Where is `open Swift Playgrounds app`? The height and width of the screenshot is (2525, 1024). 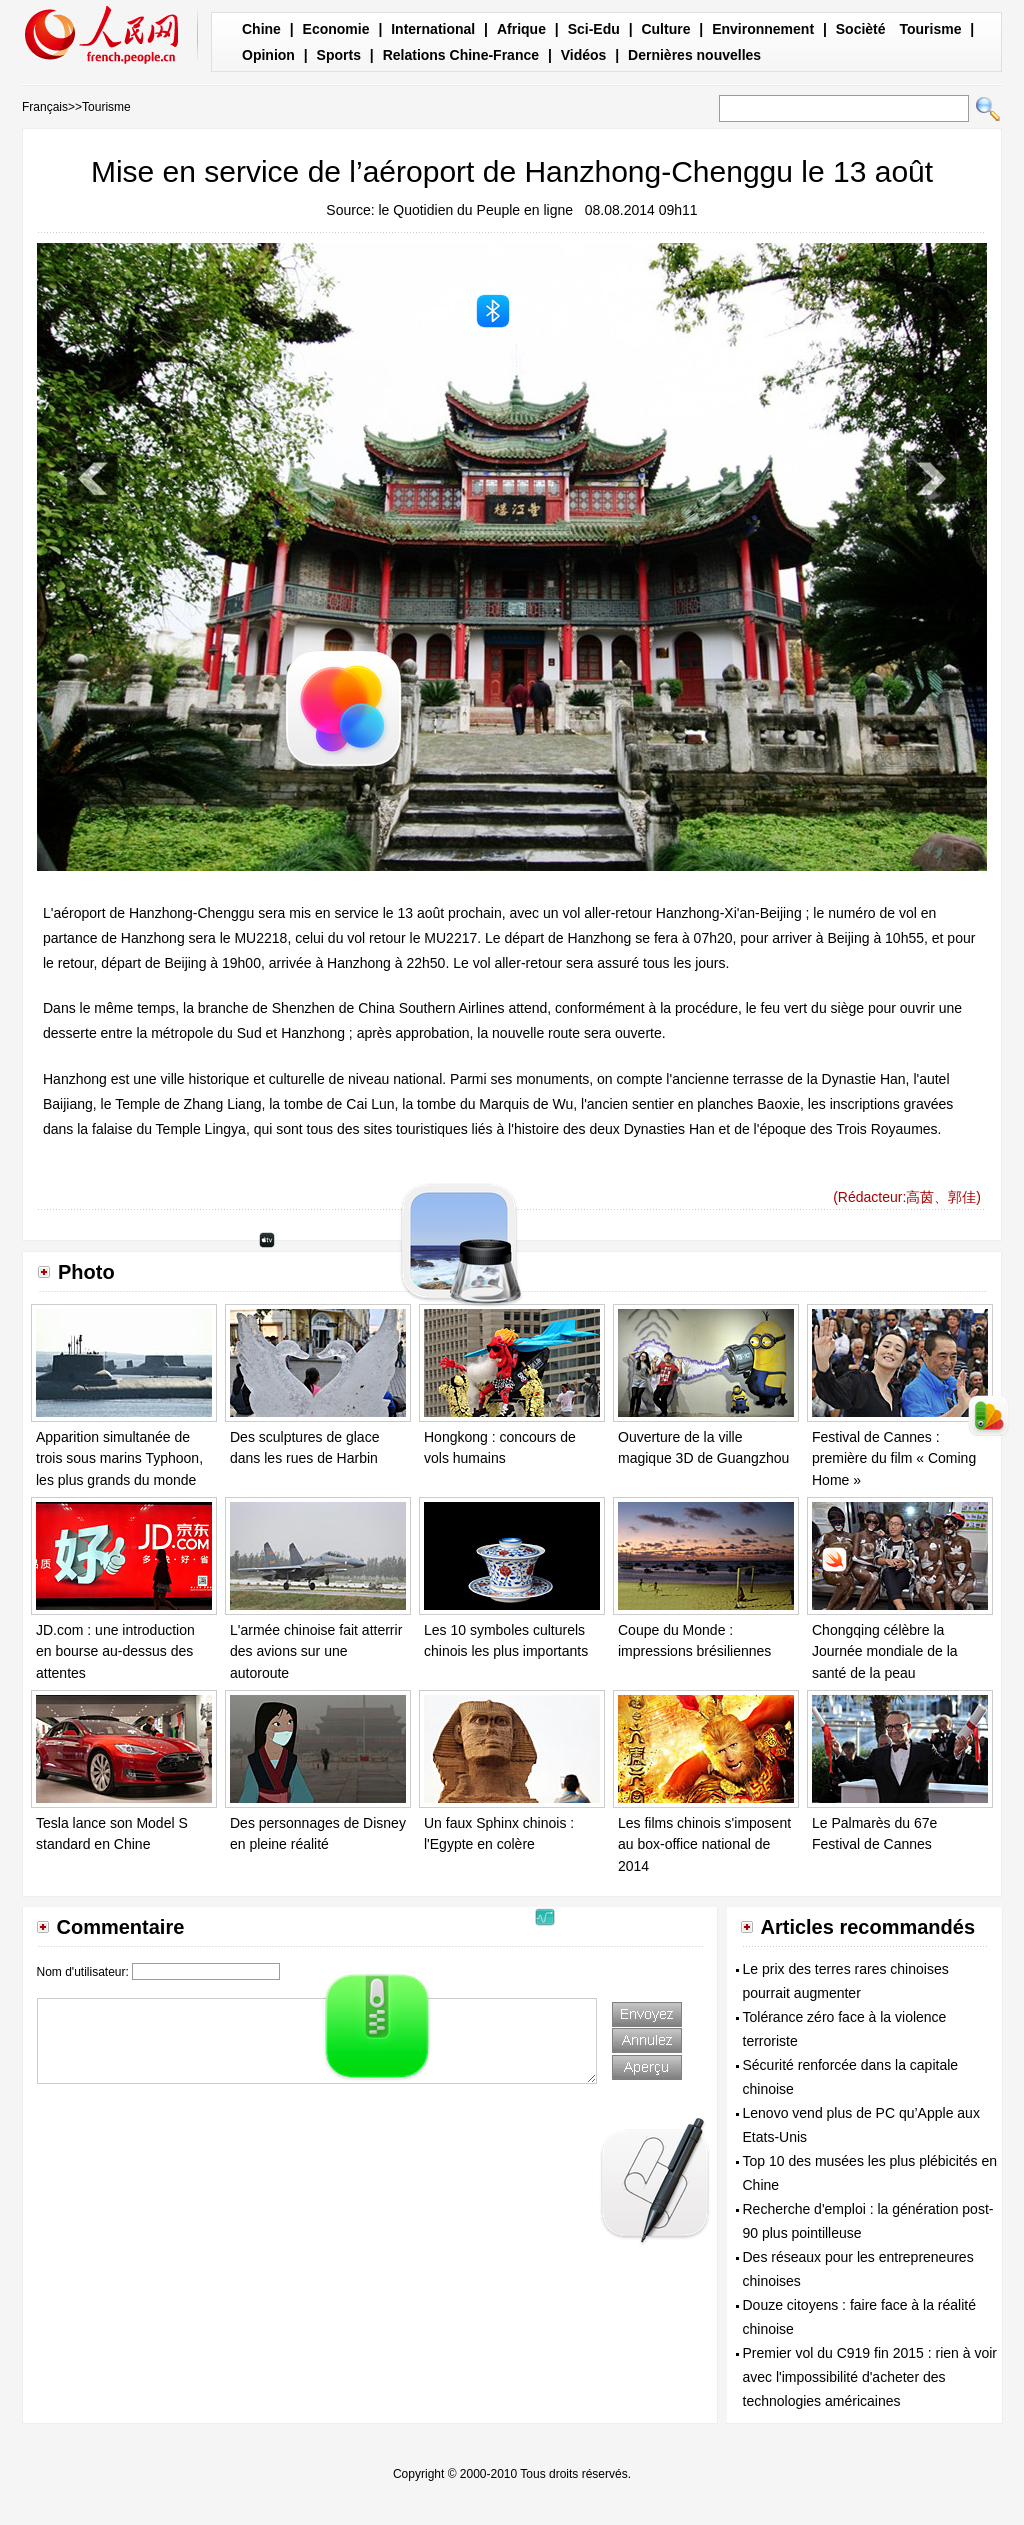 open Swift Playgrounds app is located at coordinates (834, 1559).